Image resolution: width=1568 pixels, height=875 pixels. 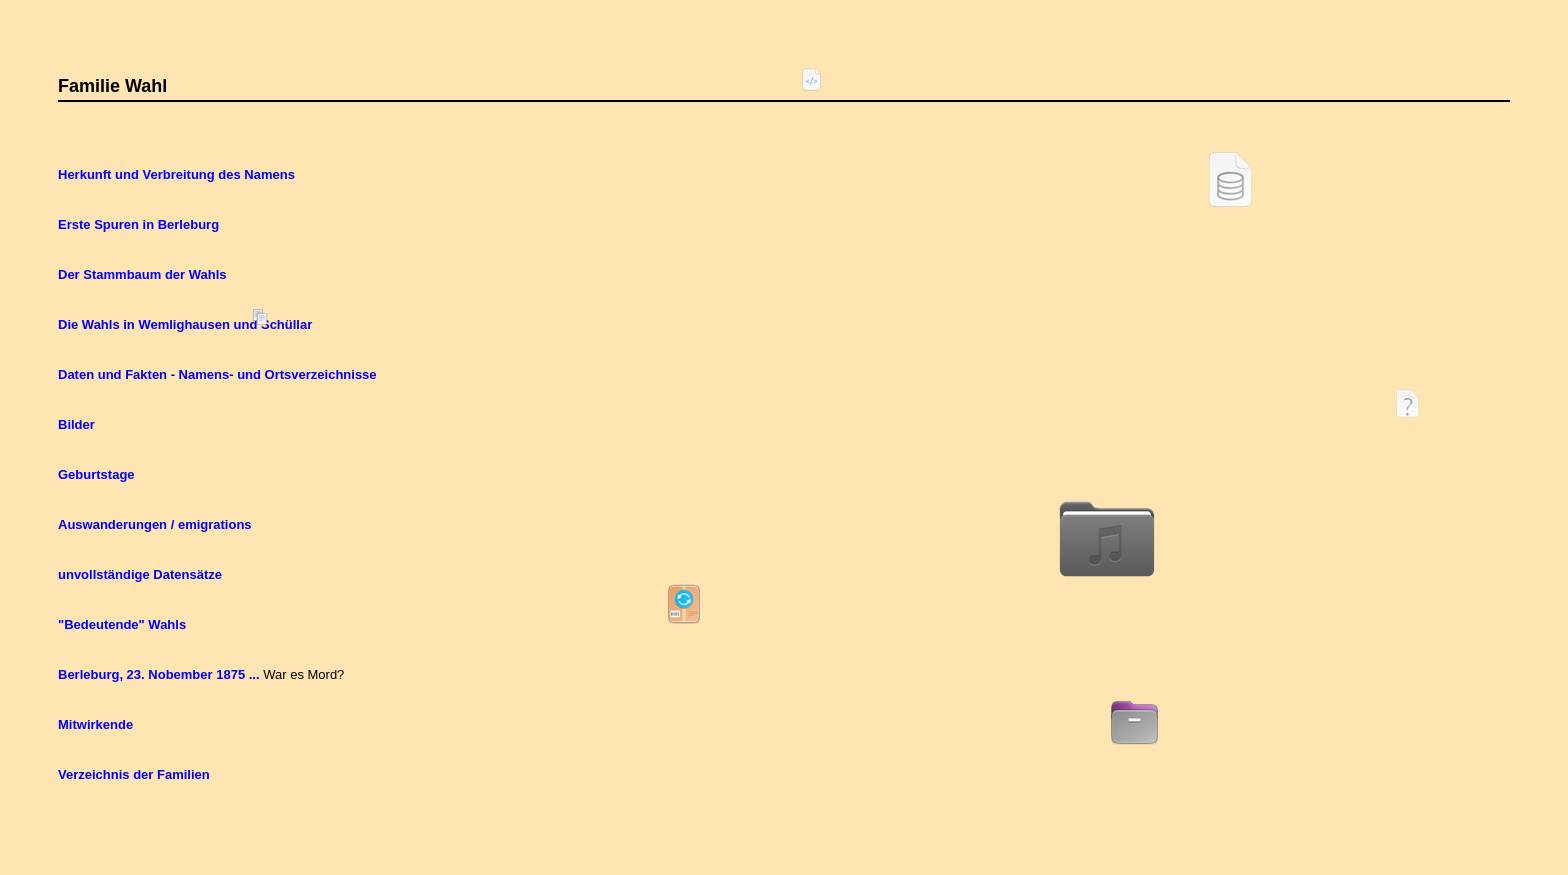 What do you see at coordinates (1407, 403) in the screenshot?
I see `unknown or unrecognized file type` at bounding box center [1407, 403].